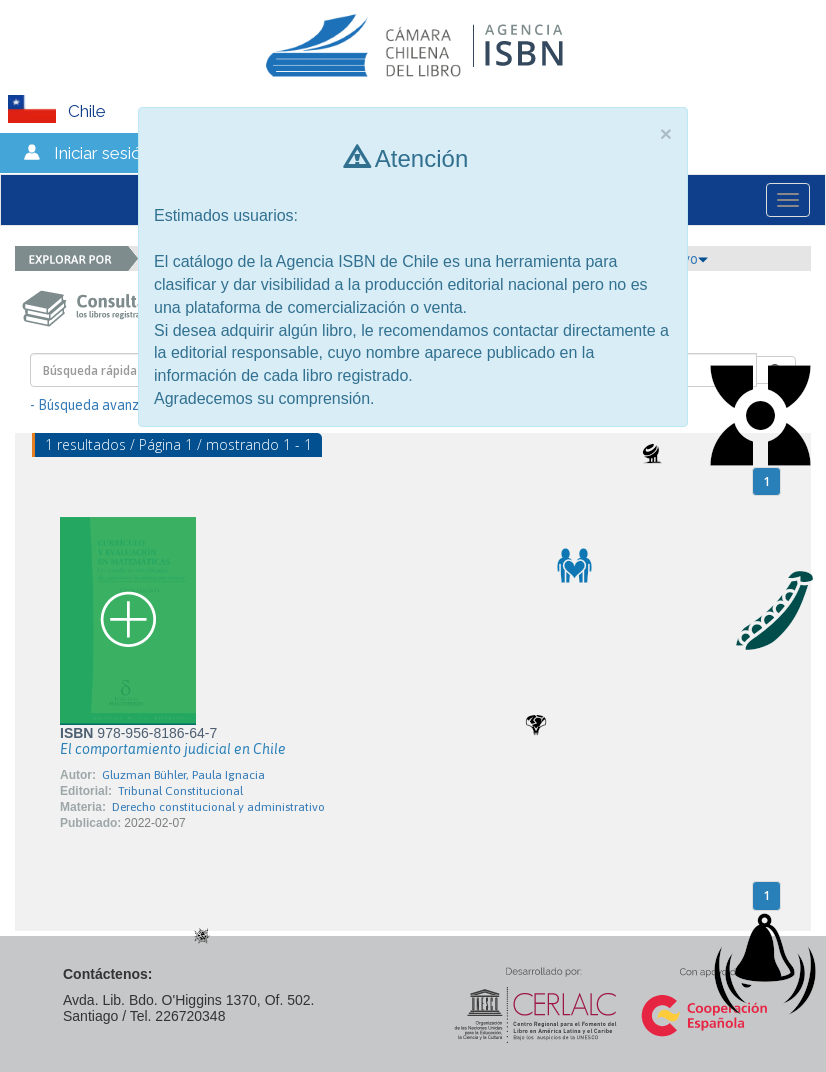 The height and width of the screenshot is (1072, 826). What do you see at coordinates (574, 565) in the screenshot?
I see `indicates a romantic relationship or couple status` at bounding box center [574, 565].